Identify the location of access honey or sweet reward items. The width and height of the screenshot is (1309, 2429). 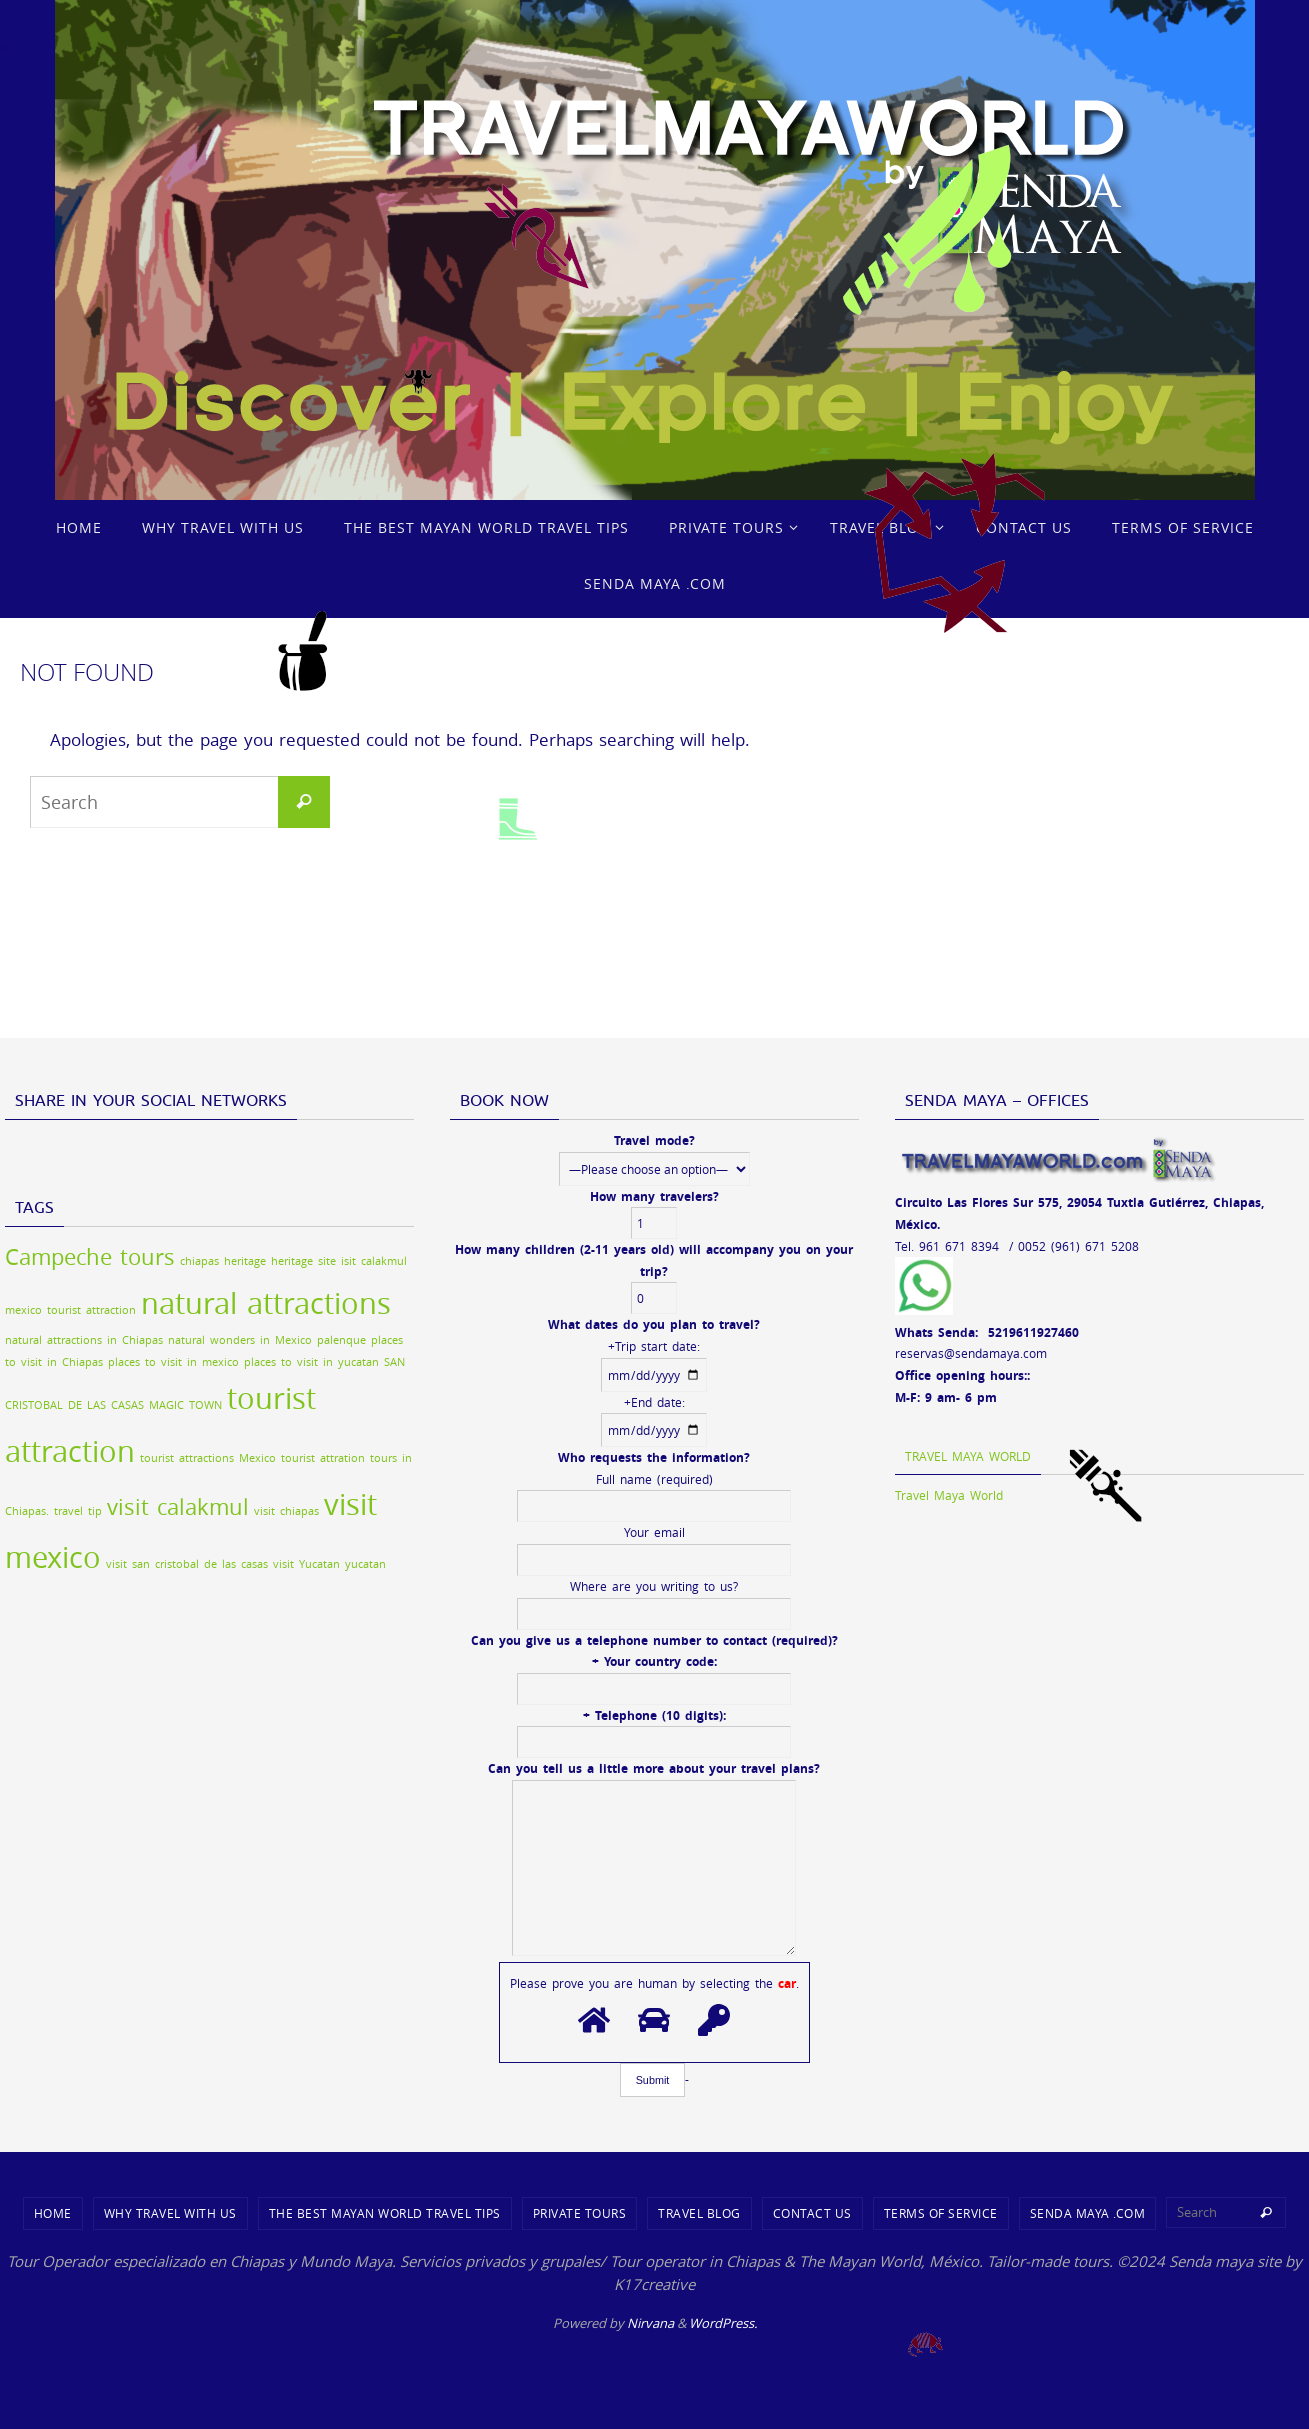
(304, 651).